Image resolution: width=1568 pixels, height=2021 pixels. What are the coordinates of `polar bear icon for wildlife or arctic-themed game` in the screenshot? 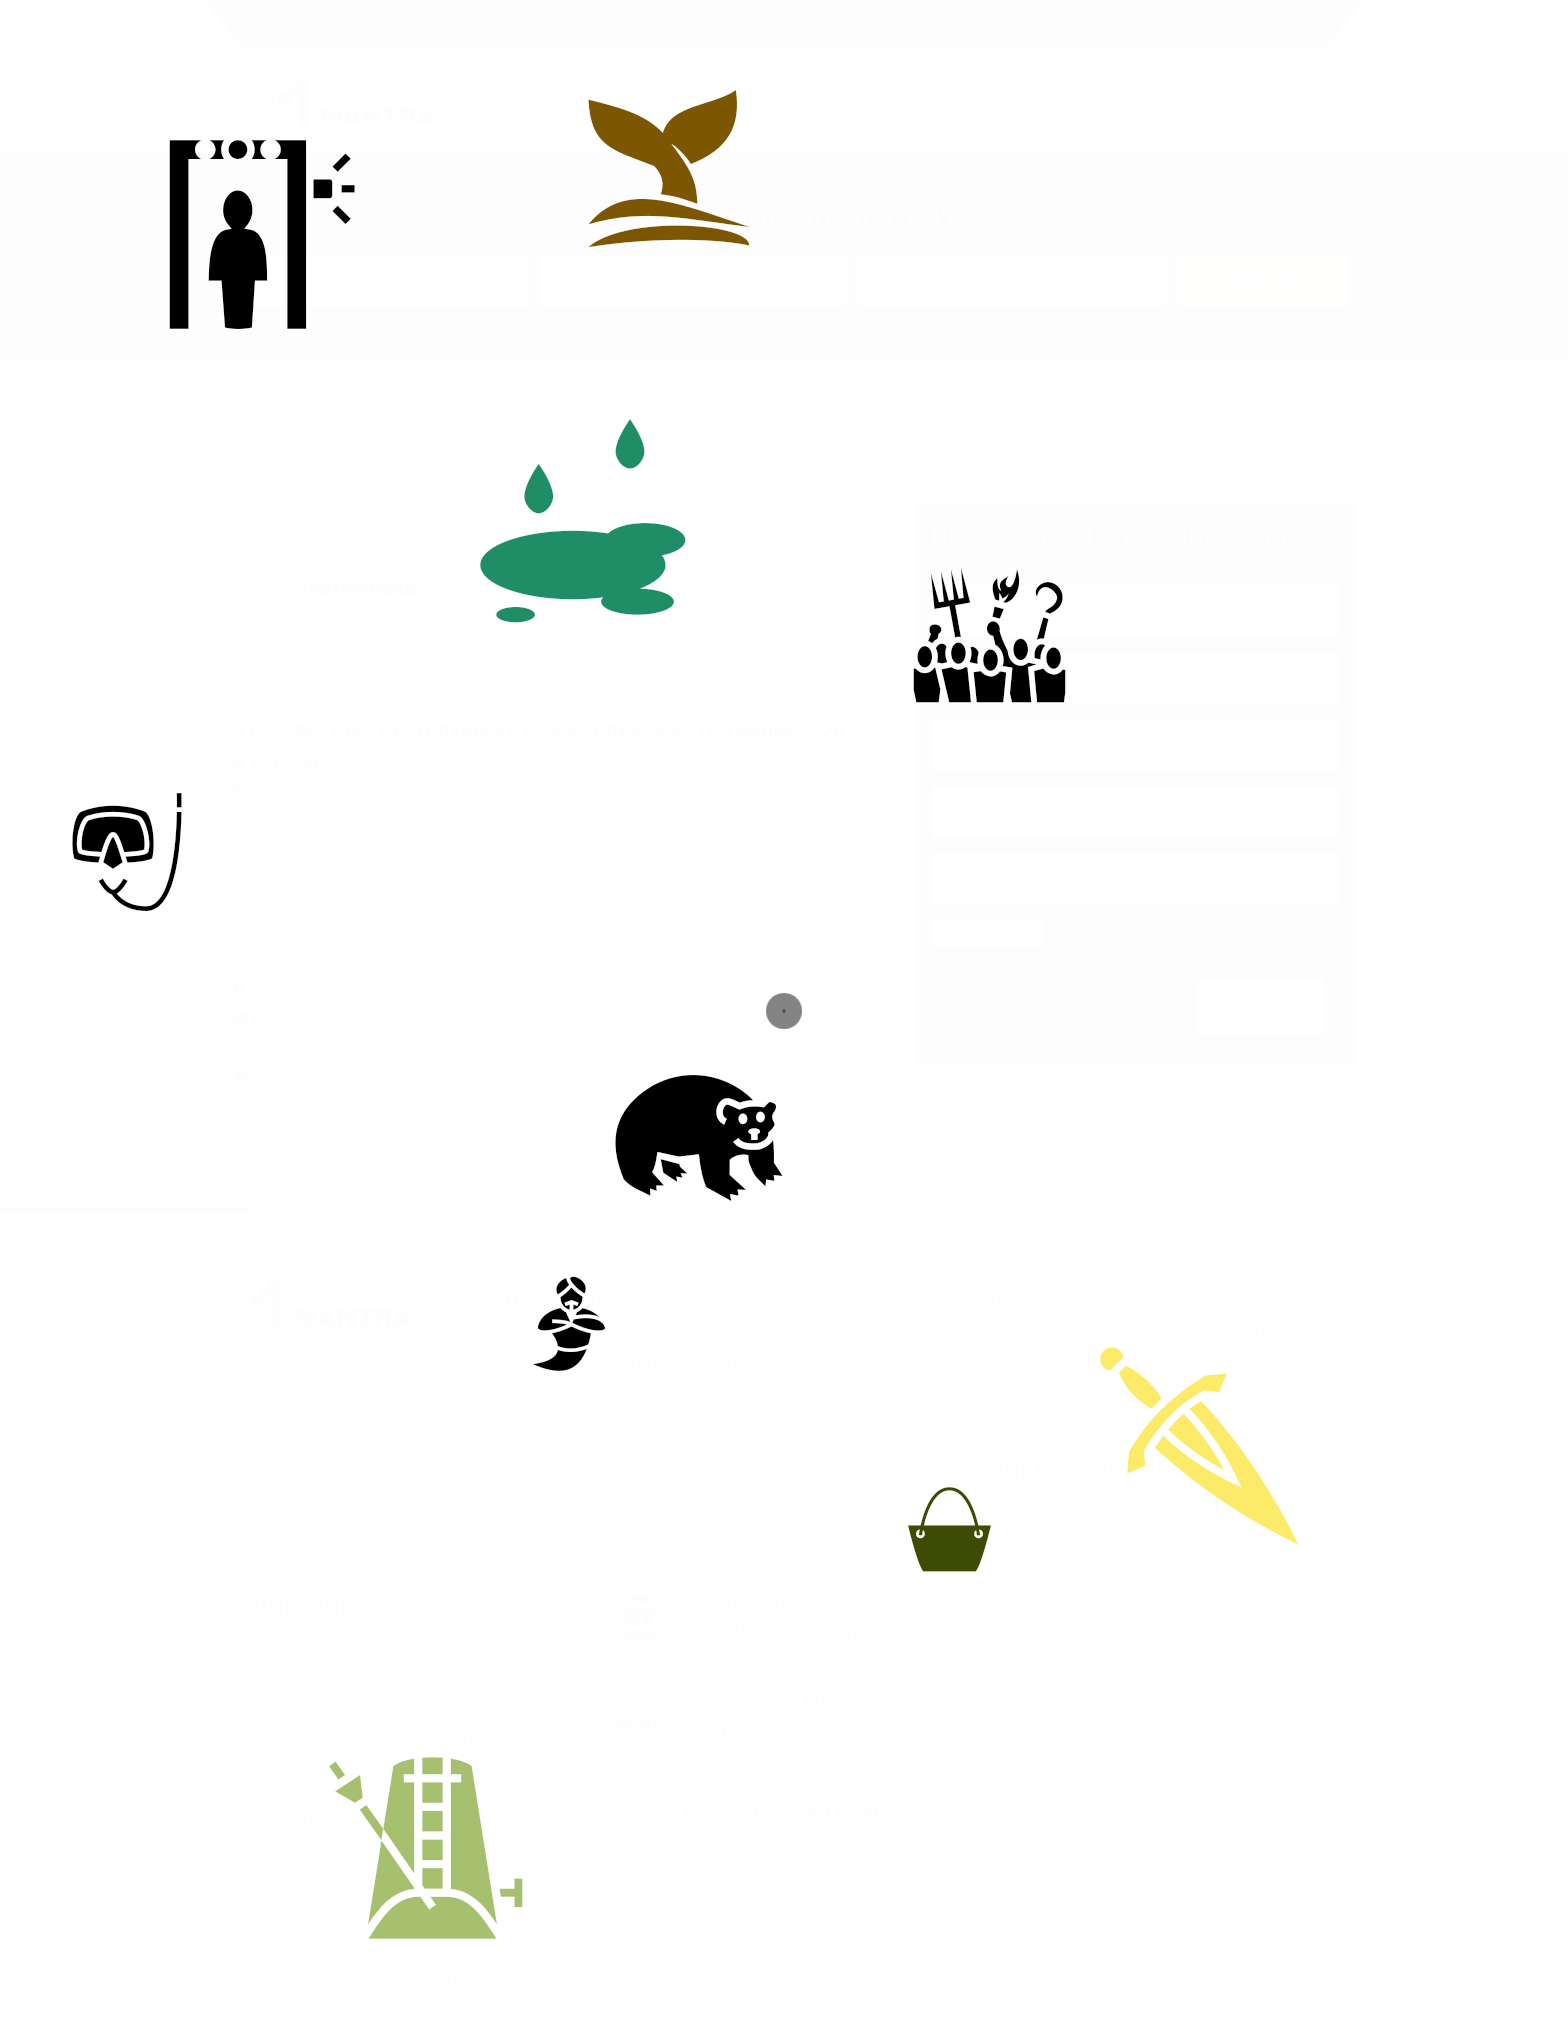 It's located at (699, 1138).